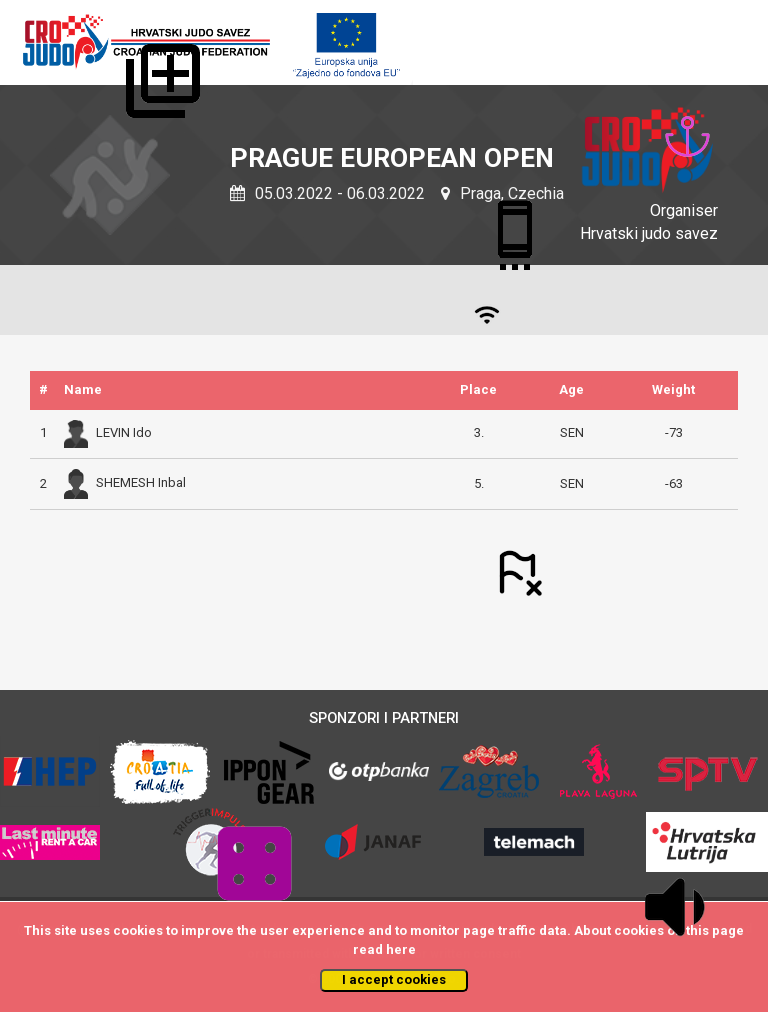 The width and height of the screenshot is (768, 1012). Describe the element at coordinates (676, 907) in the screenshot. I see `decrease audio volume` at that location.